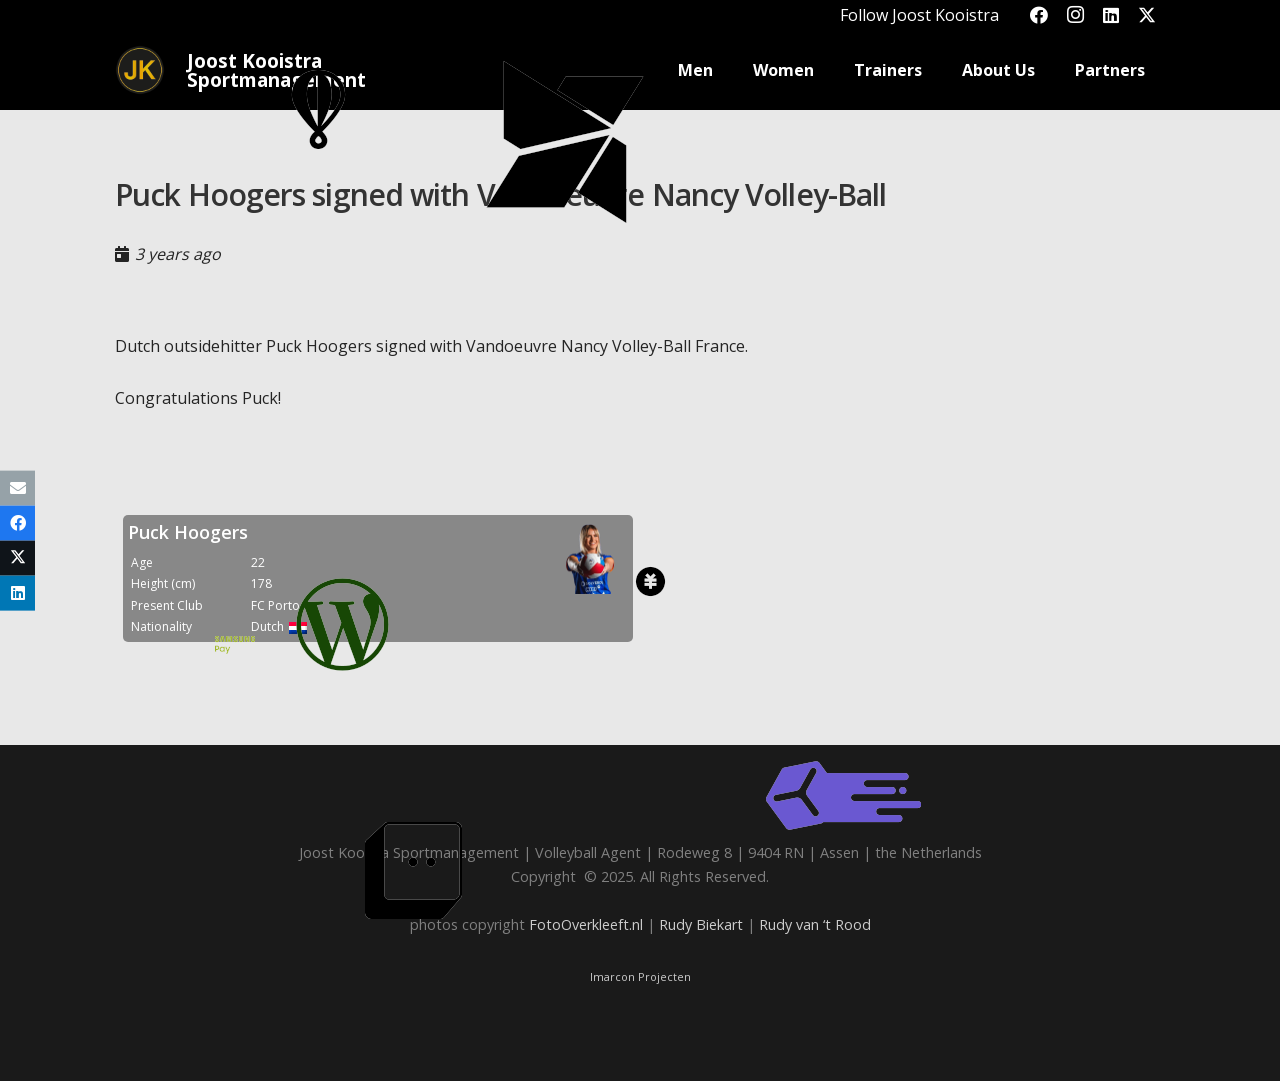 This screenshot has height=1081, width=1280. I want to click on velocity app or service logo, so click(843, 795).